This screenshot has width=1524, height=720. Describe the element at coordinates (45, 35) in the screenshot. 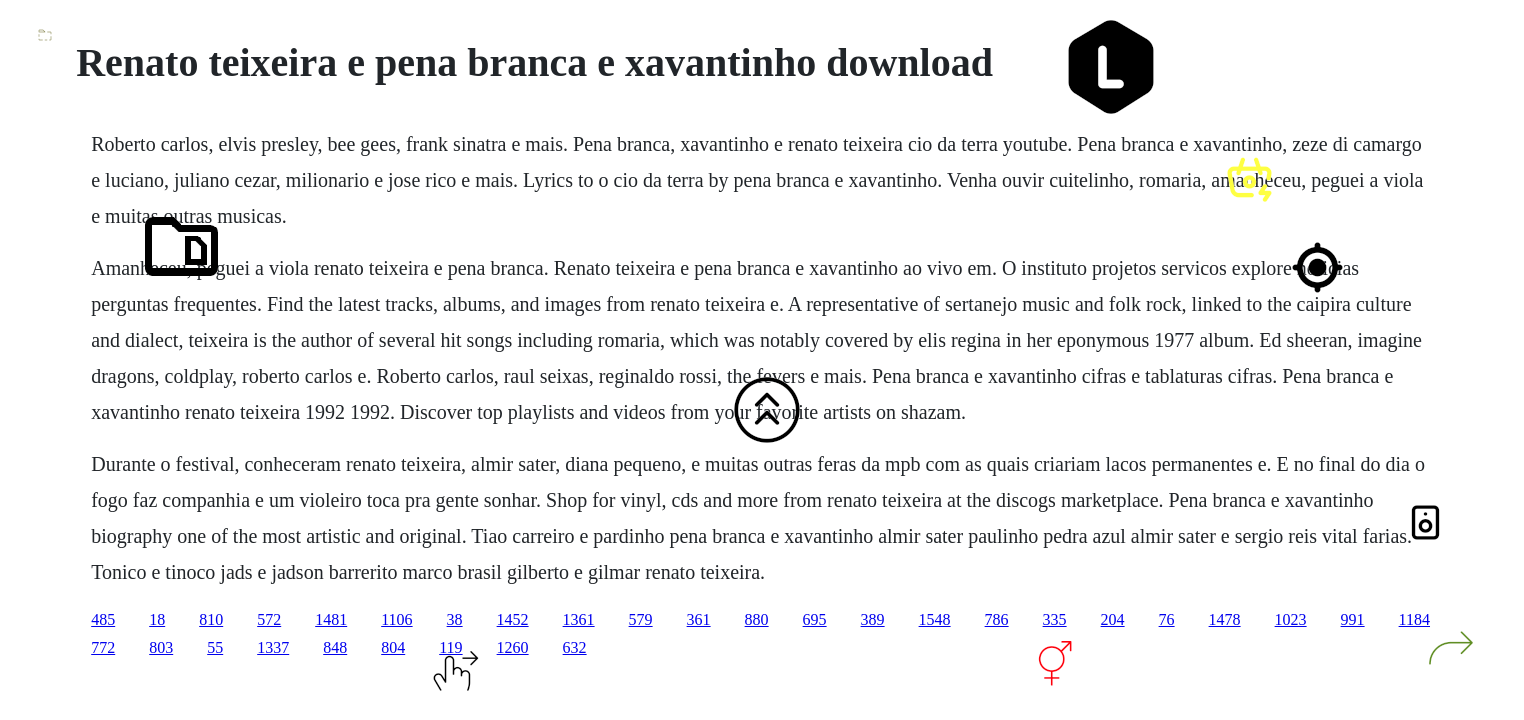

I see `create a new folder` at that location.